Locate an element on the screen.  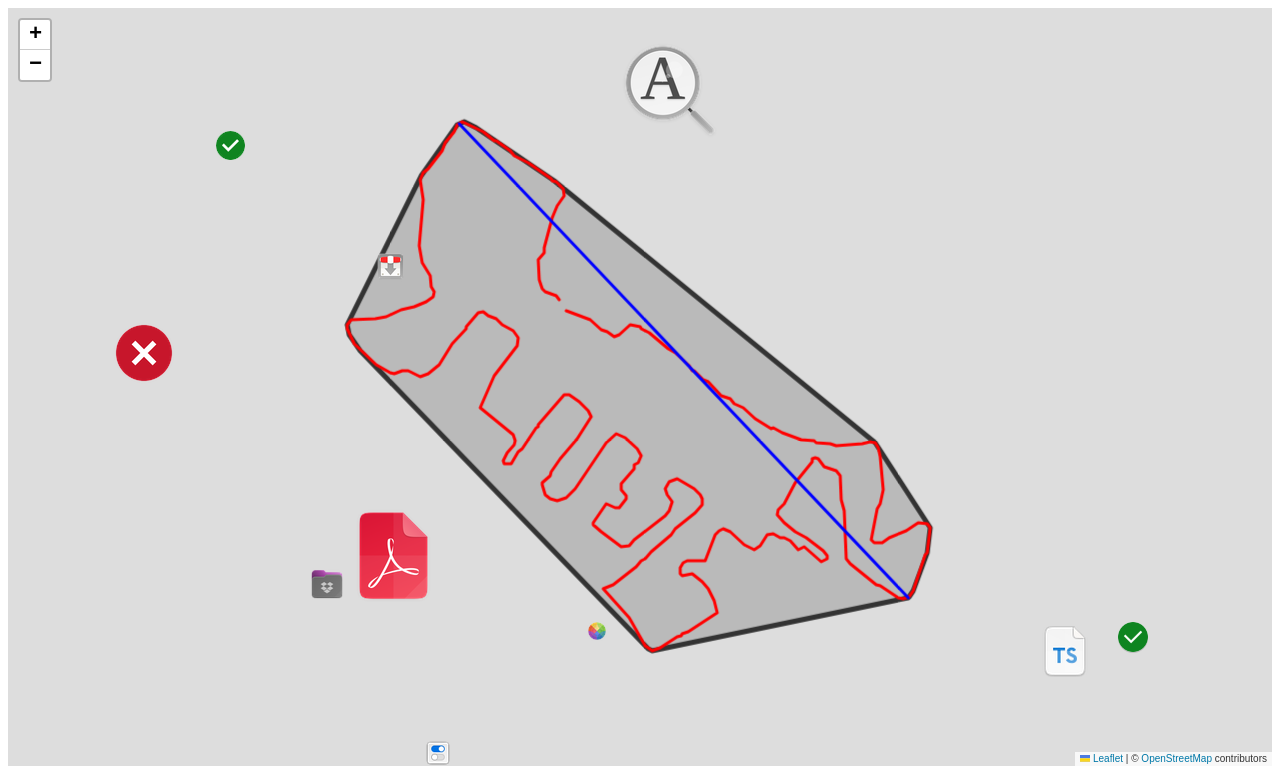
open dropbox synced folder is located at coordinates (327, 584).